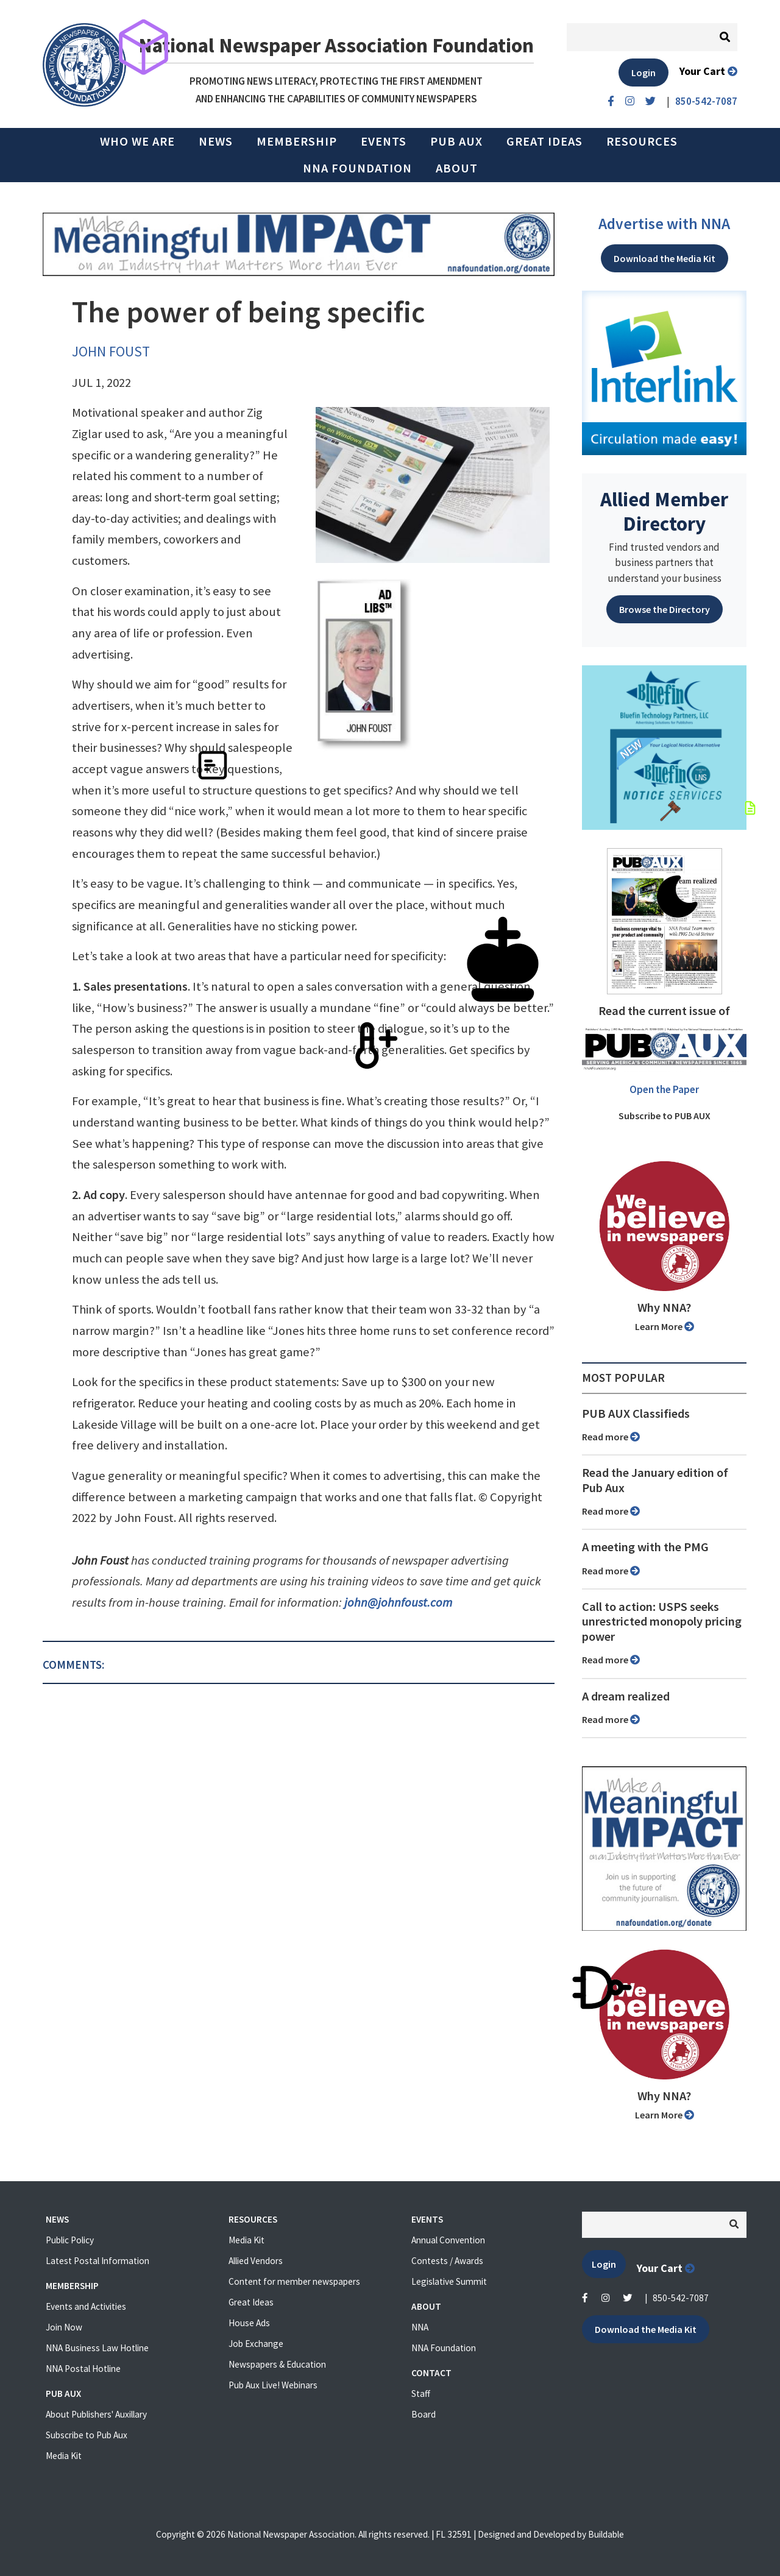 This screenshot has height=2576, width=780. What do you see at coordinates (602, 1987) in the screenshot?
I see `represents a NAND logic gate in circuit design` at bounding box center [602, 1987].